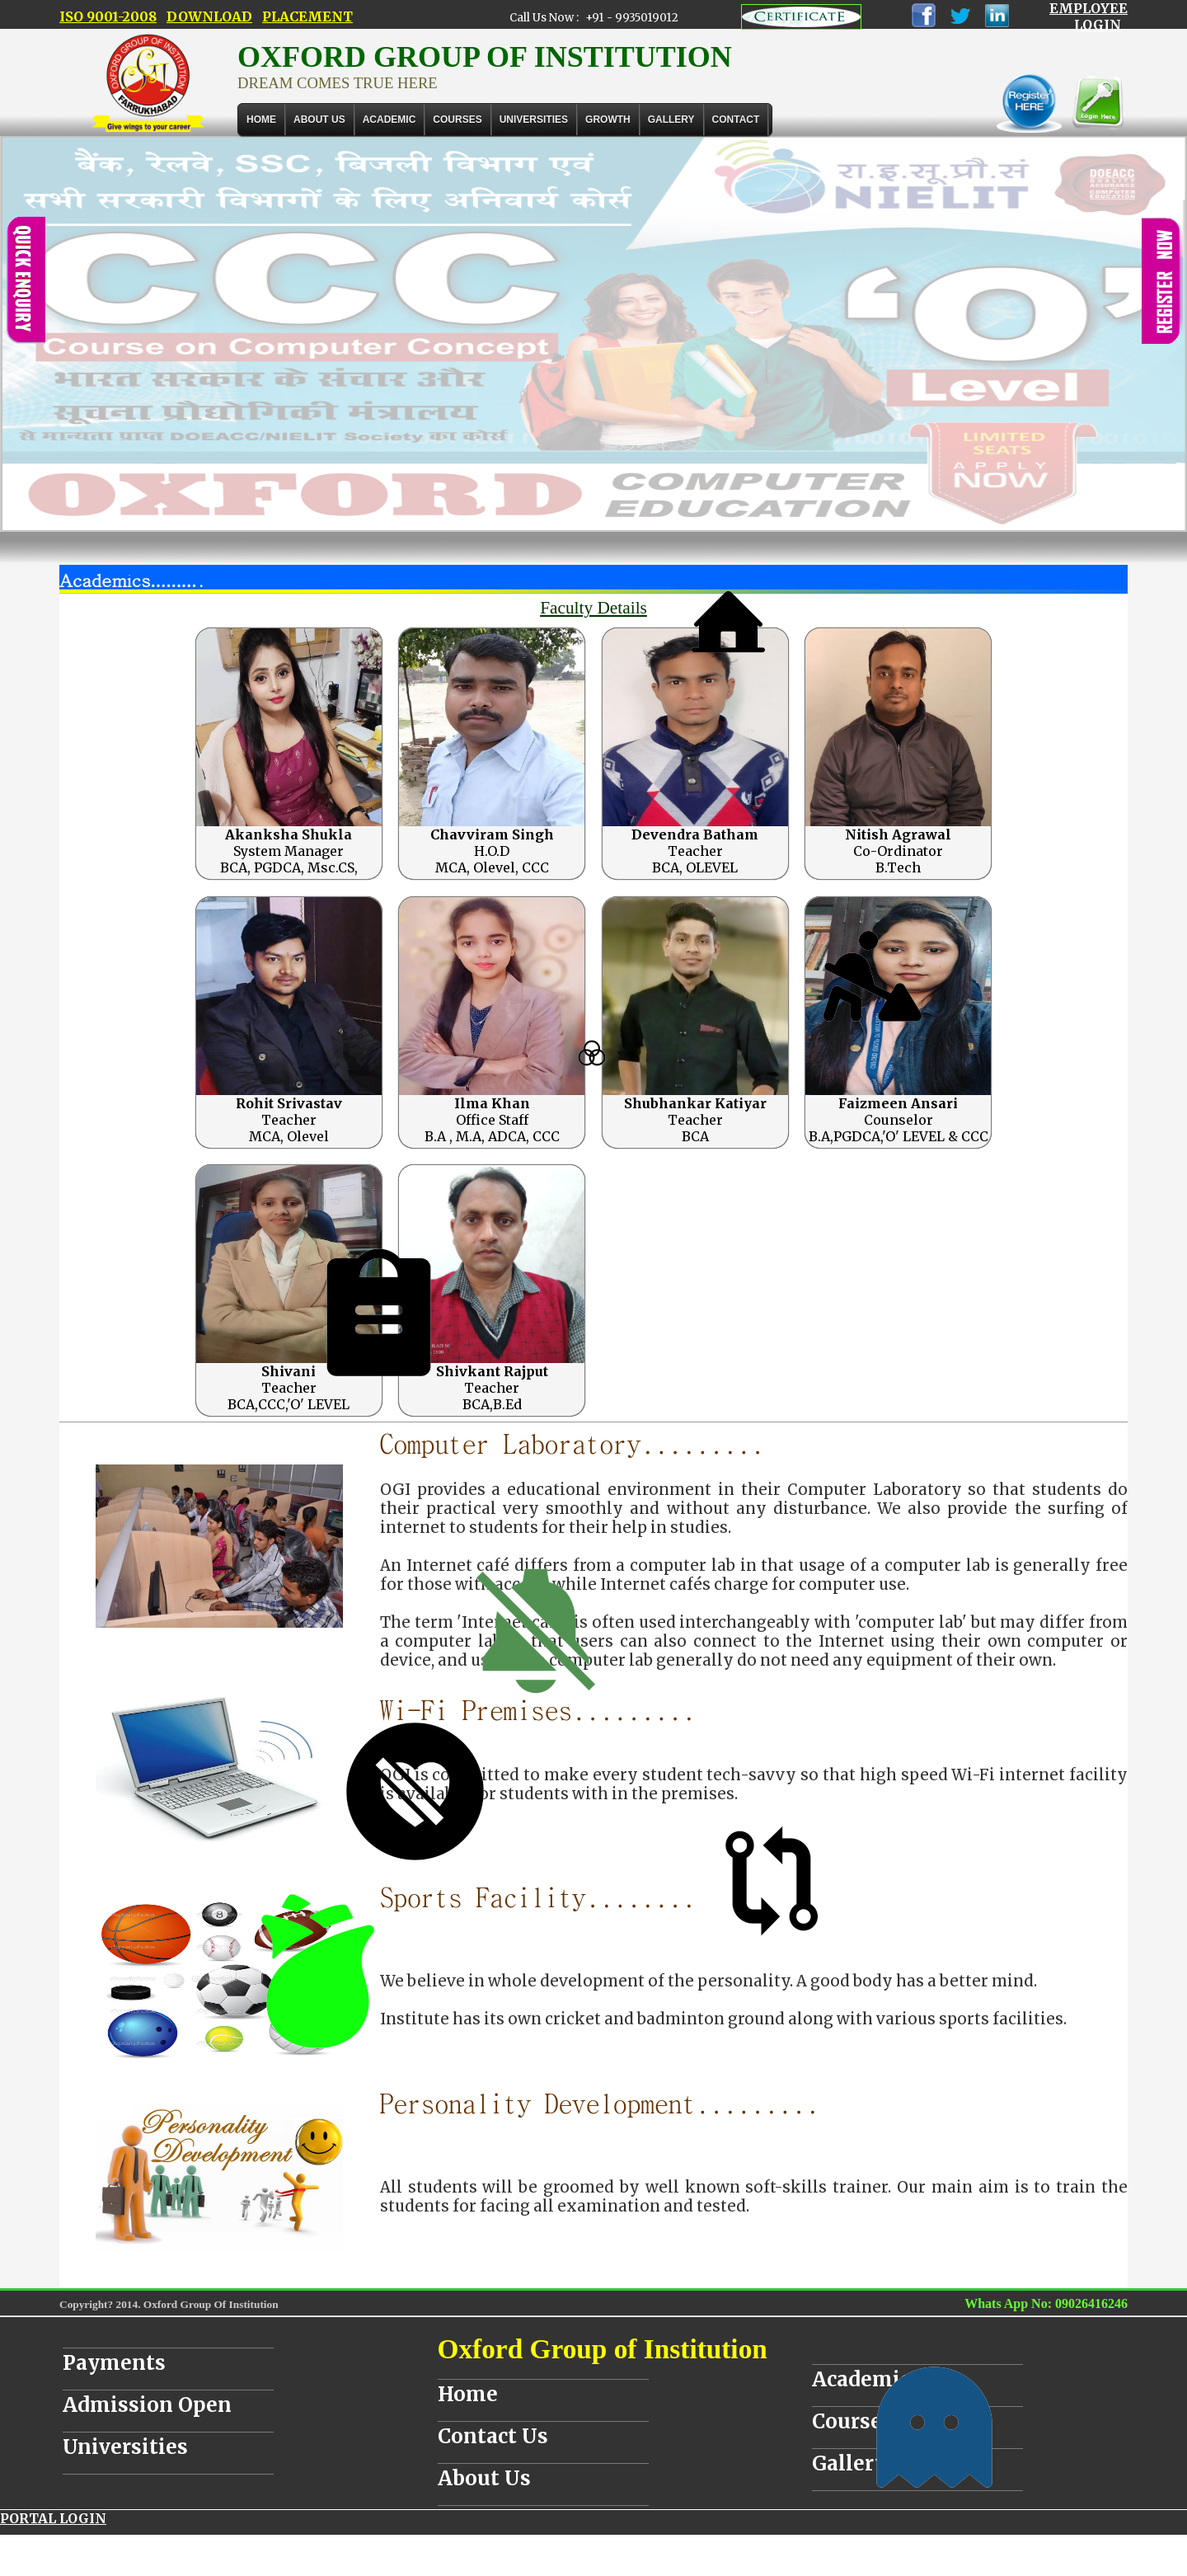 This screenshot has width=1187, height=2576. Describe the element at coordinates (772, 1881) in the screenshot. I see `compare branches or commits in version control` at that location.